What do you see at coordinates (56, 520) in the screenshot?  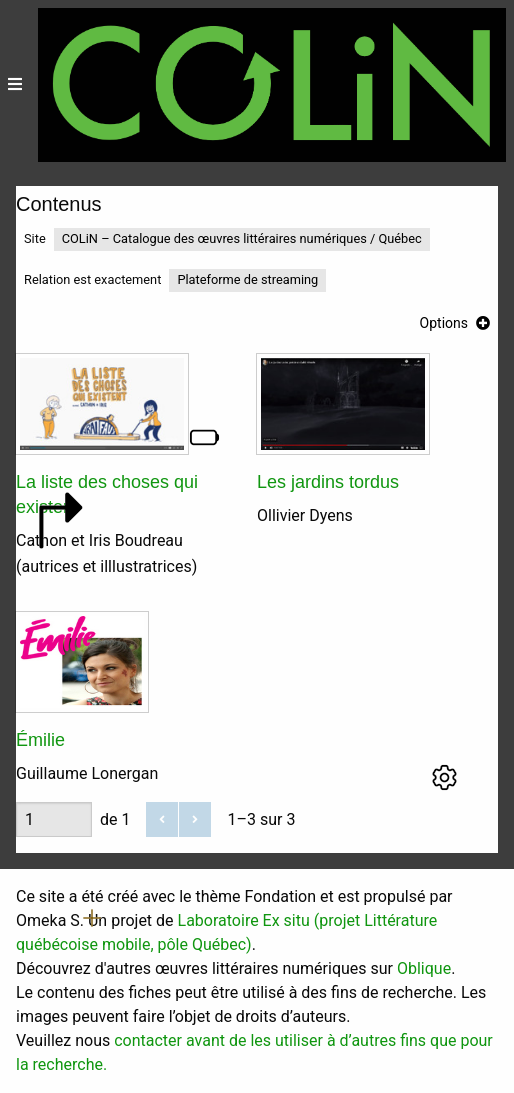 I see `forward or share content` at bounding box center [56, 520].